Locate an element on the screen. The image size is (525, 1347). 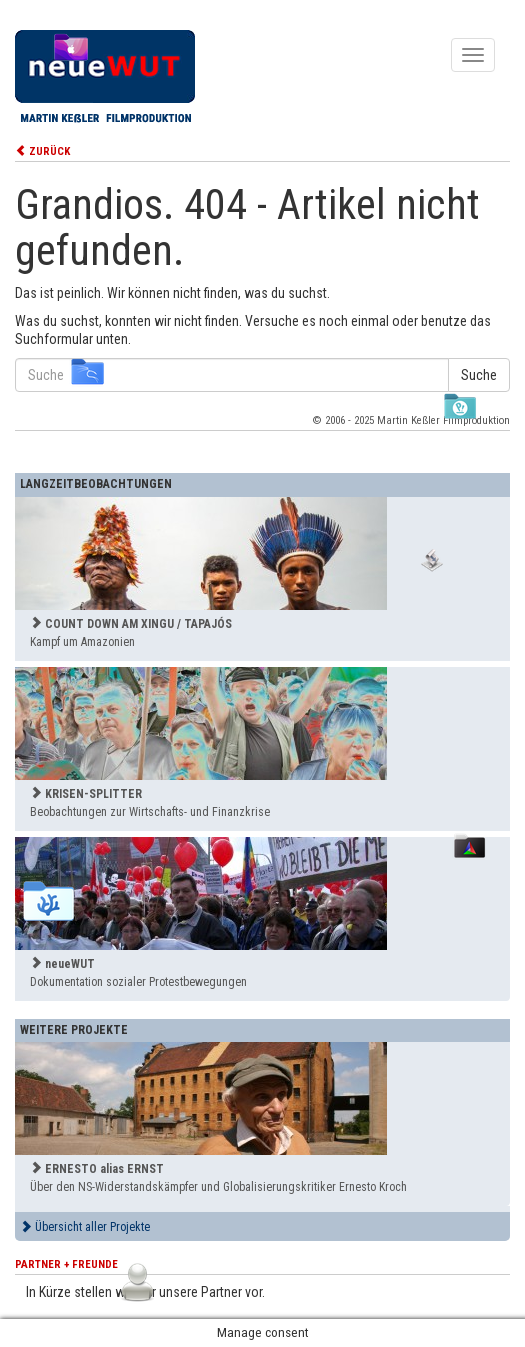
open Pop!_OS system folder is located at coordinates (460, 407).